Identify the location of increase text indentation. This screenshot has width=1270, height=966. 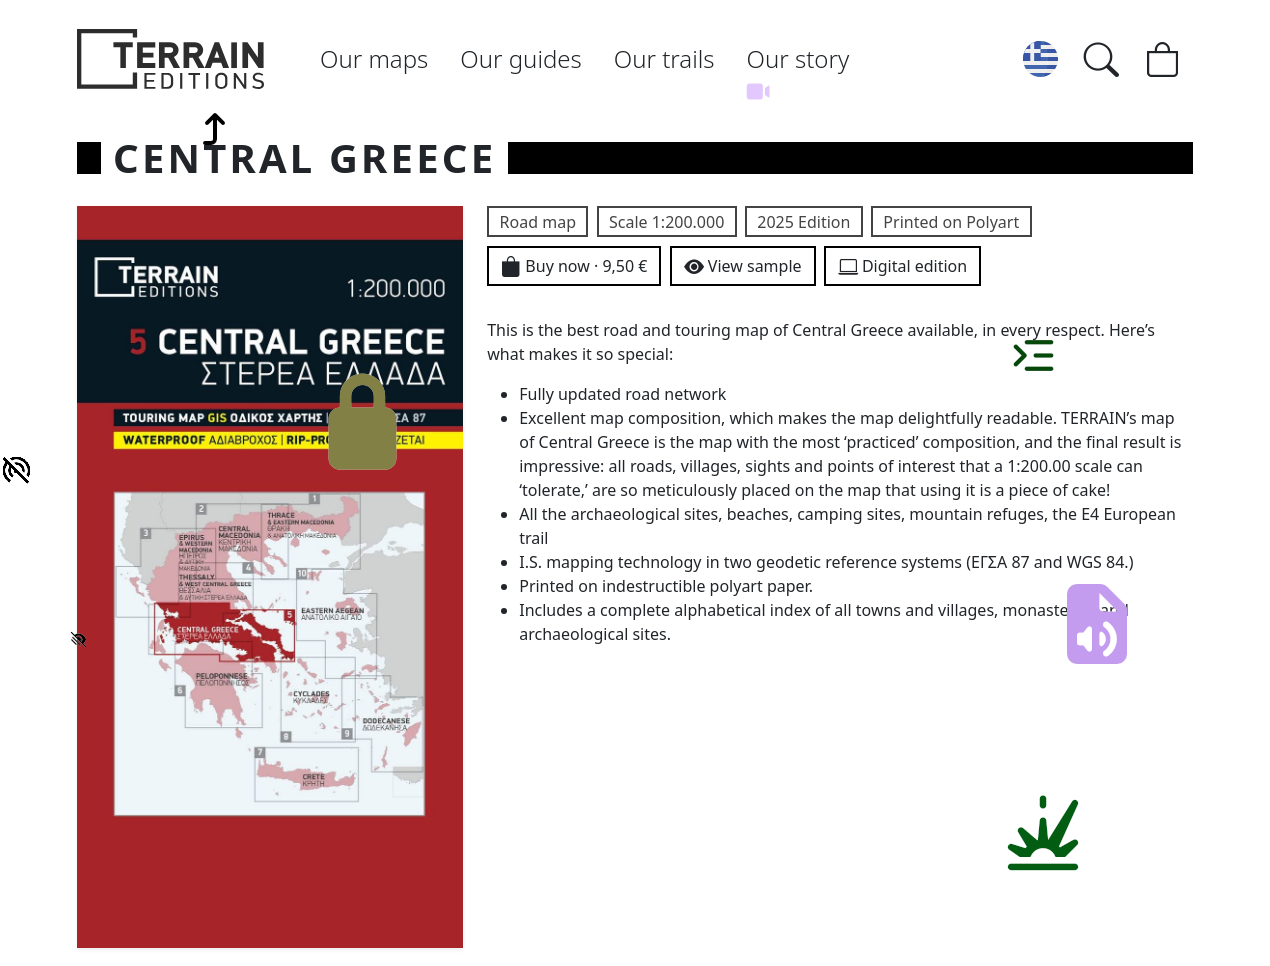
(1033, 355).